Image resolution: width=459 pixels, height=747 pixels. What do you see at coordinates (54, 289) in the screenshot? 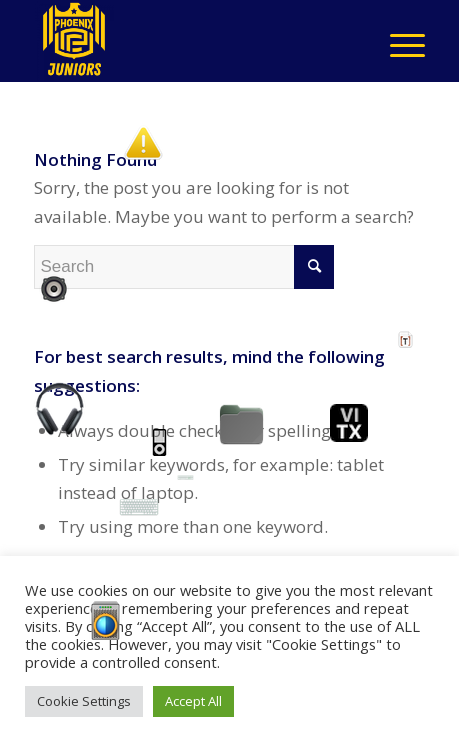
I see `adjust speaker or audio output settings` at bounding box center [54, 289].